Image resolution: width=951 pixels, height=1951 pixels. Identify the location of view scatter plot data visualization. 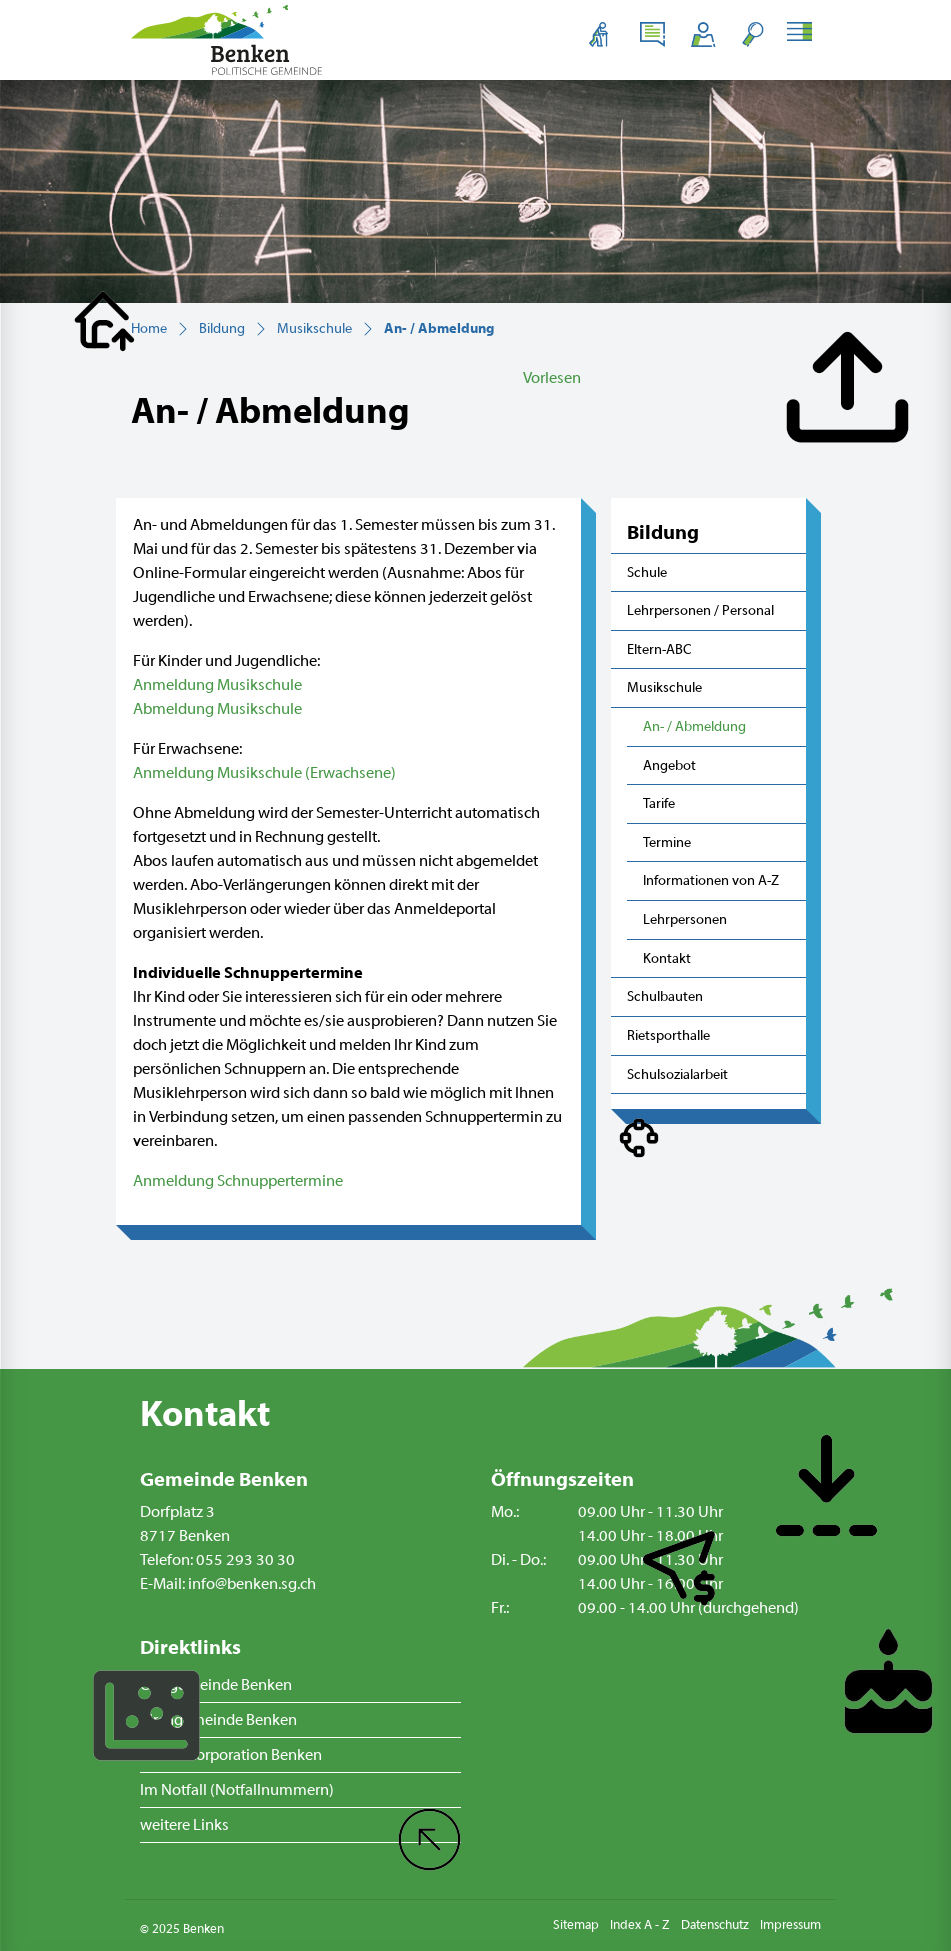
(146, 1715).